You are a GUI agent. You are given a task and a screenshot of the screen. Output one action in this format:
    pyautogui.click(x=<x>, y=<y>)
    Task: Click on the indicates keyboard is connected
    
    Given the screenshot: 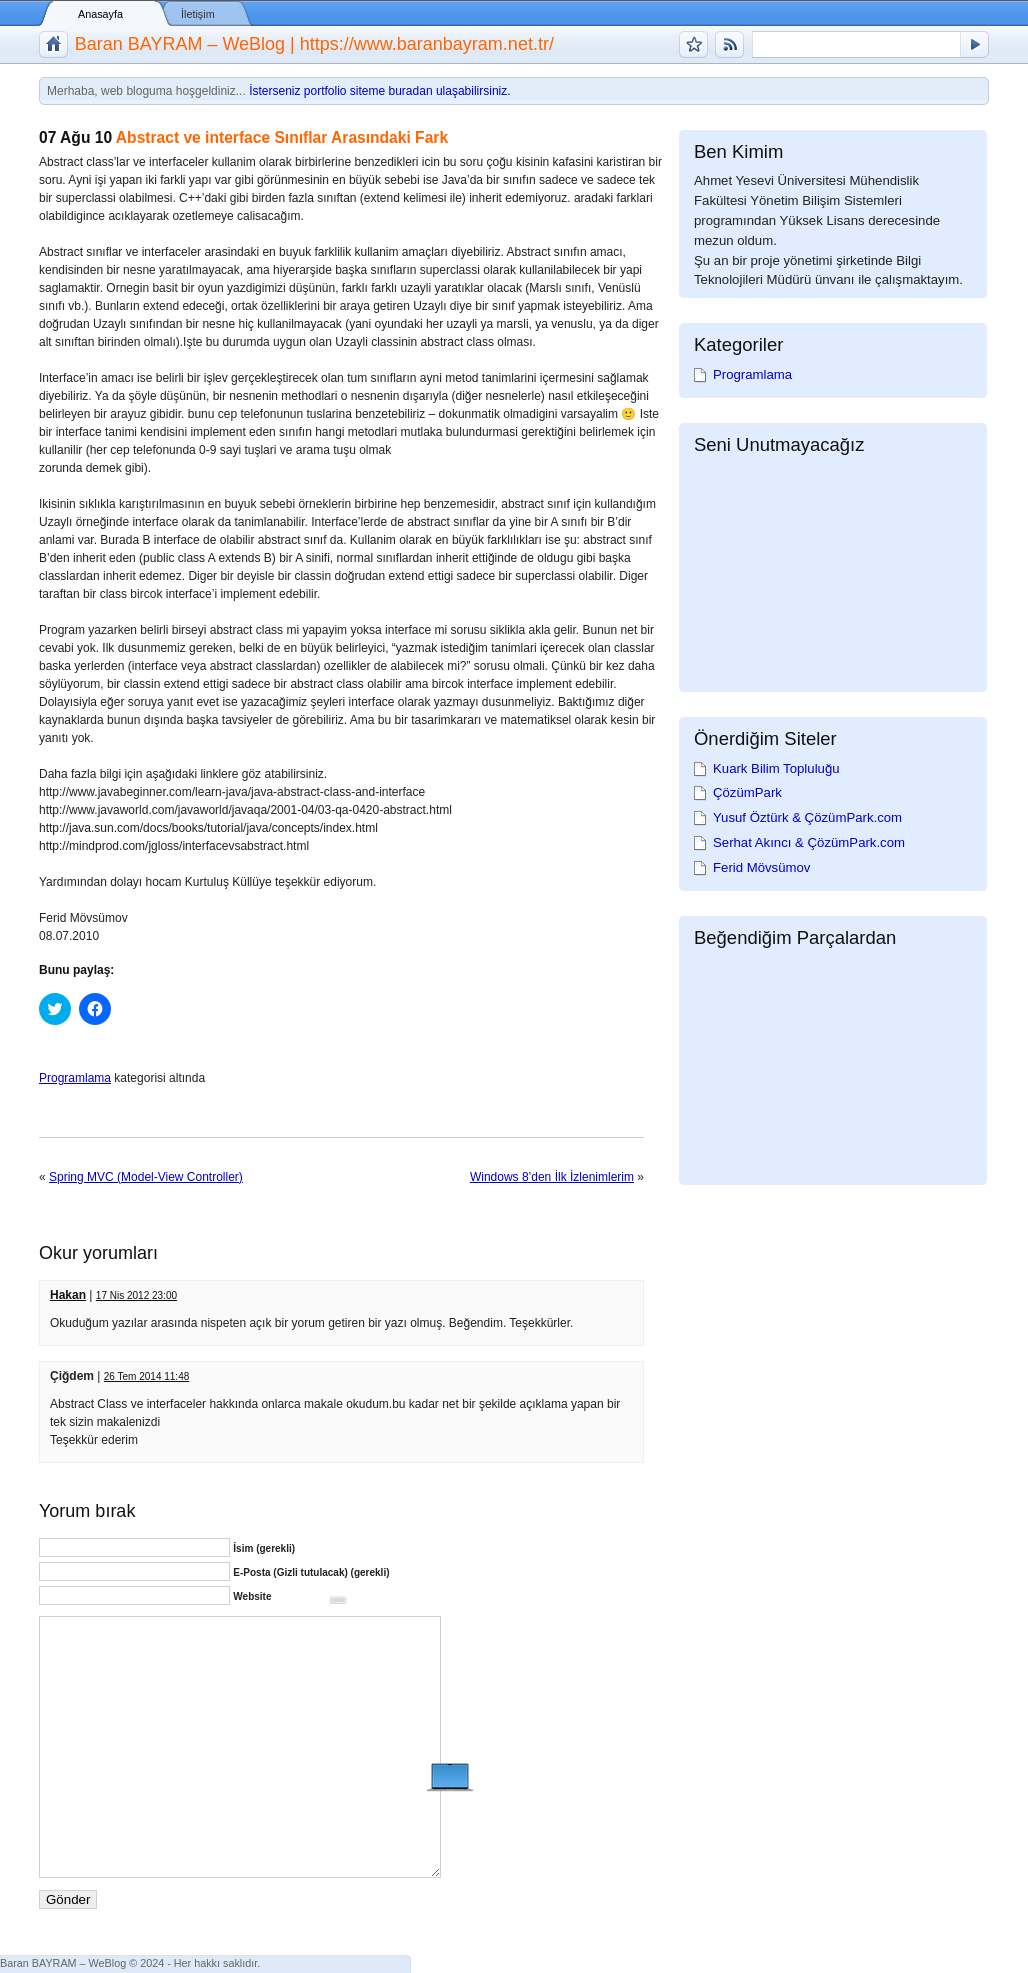 What is the action you would take?
    pyautogui.click(x=338, y=1600)
    